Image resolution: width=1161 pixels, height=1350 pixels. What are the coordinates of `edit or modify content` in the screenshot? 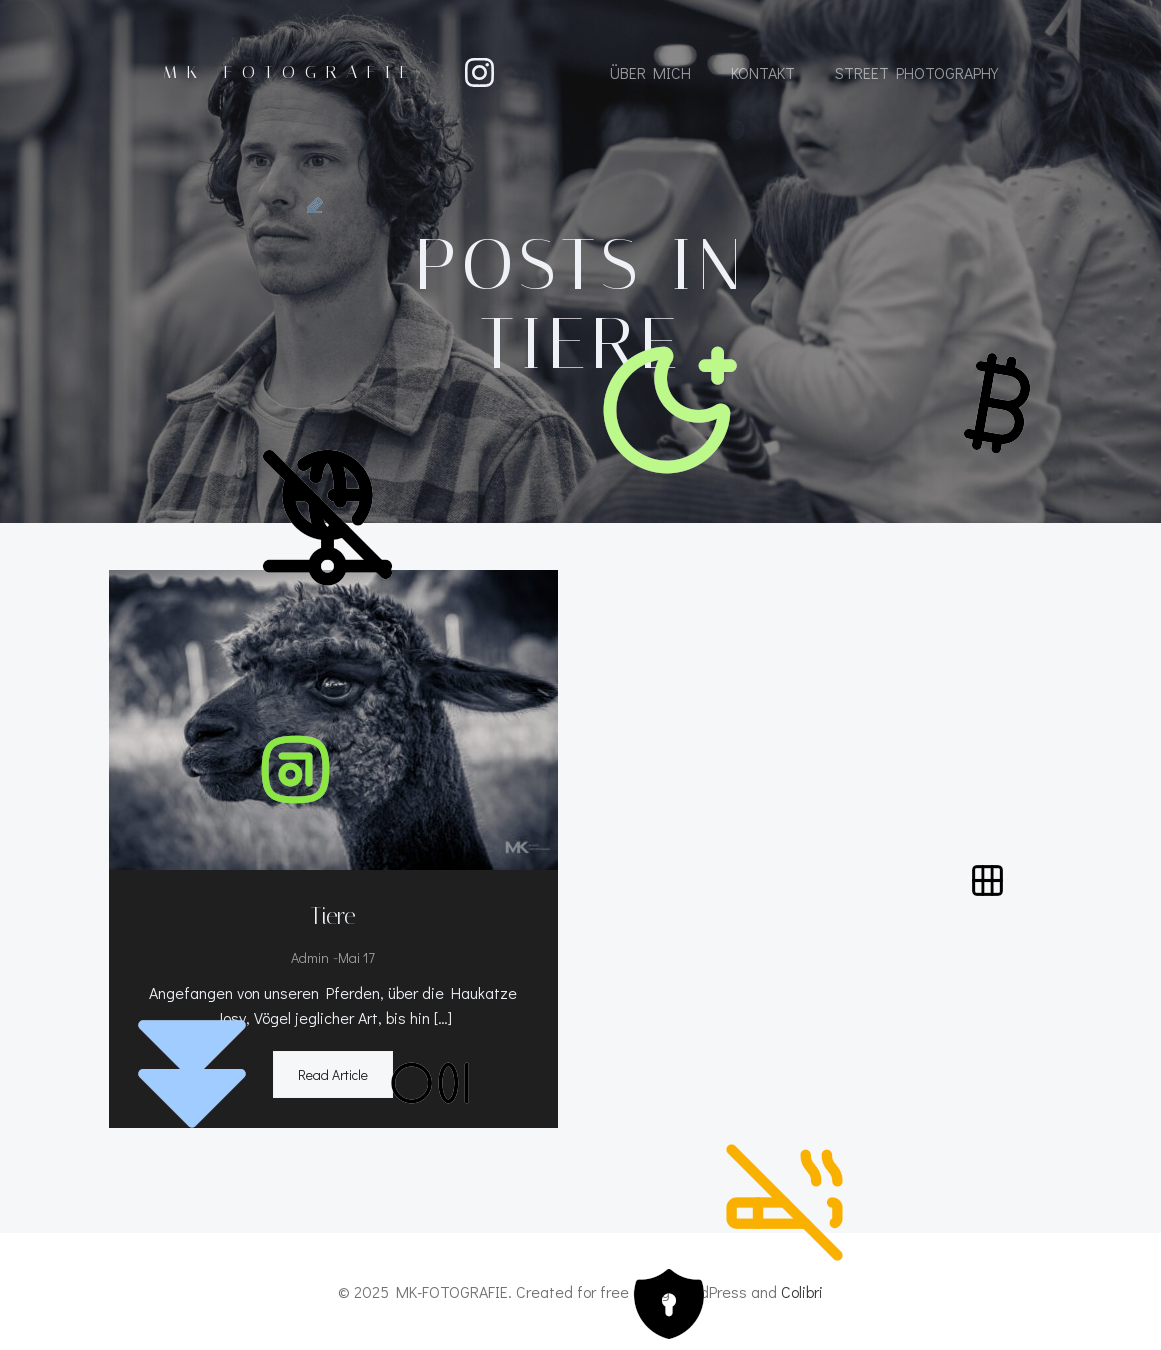 It's located at (314, 205).